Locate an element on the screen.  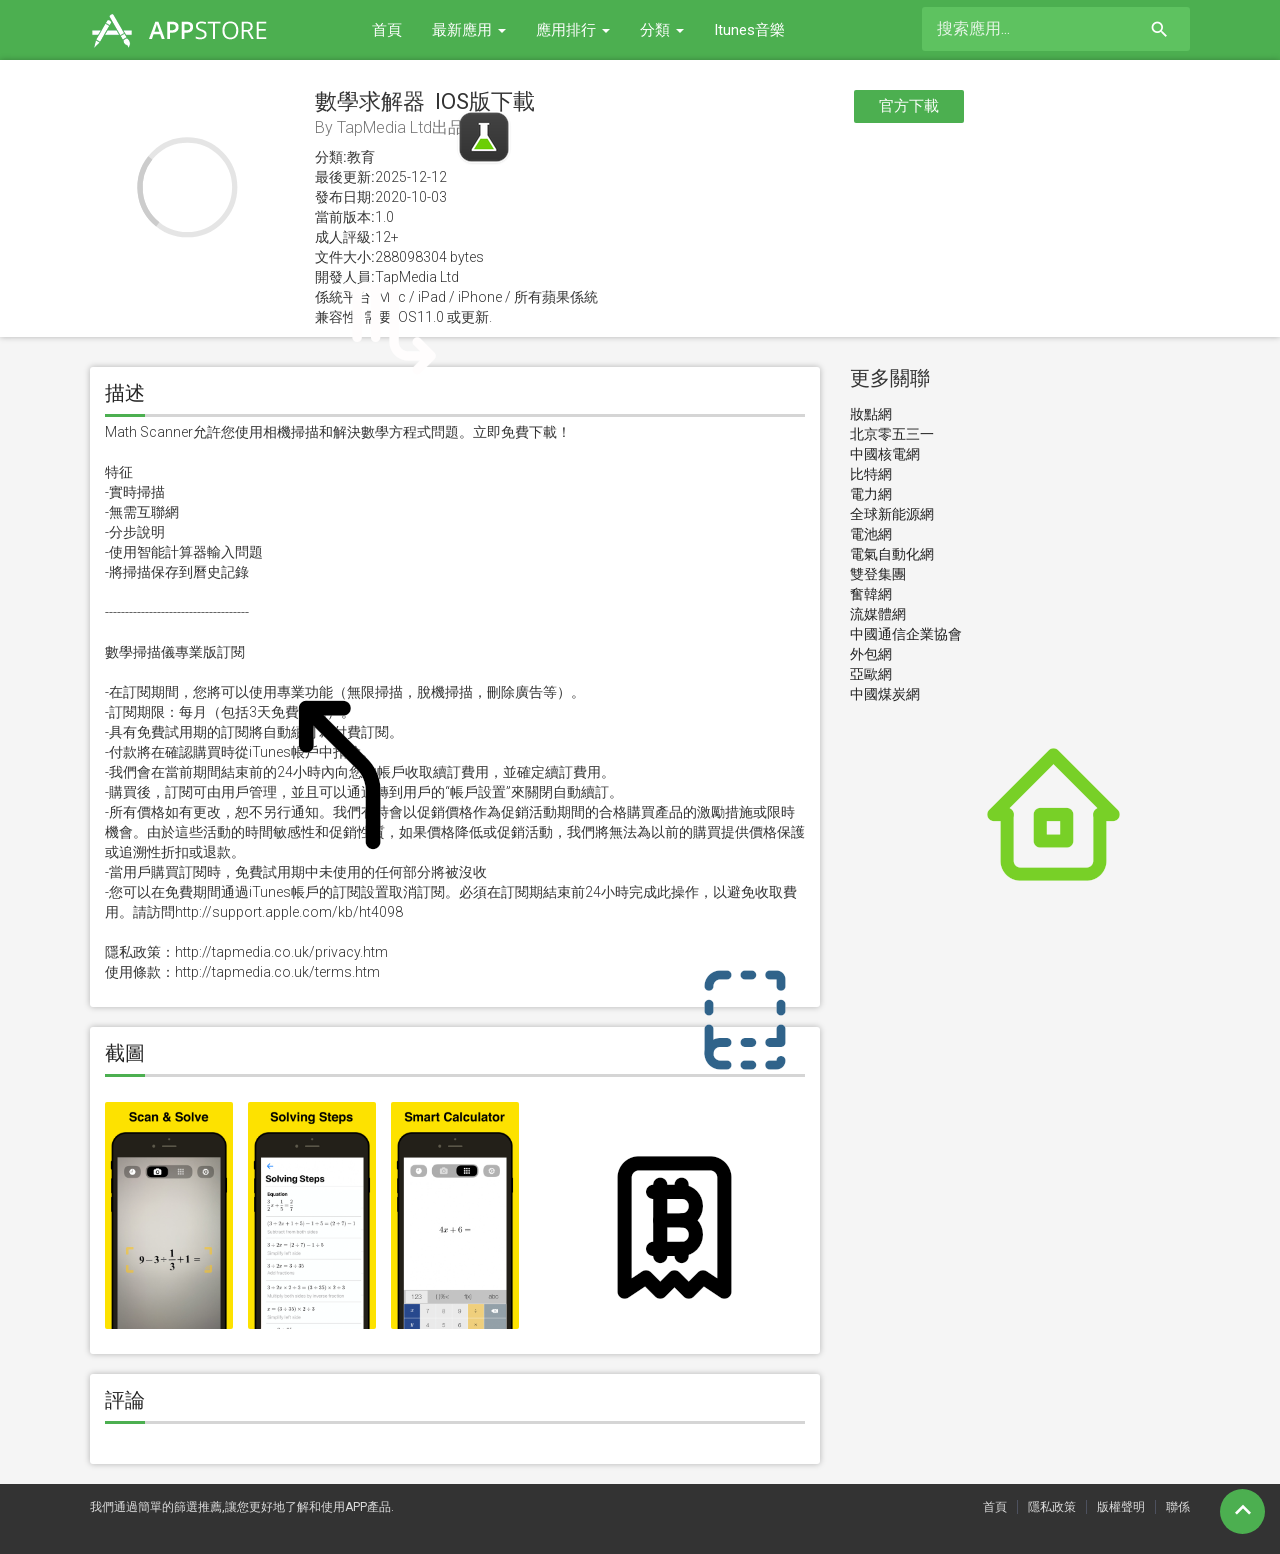
navigate to home screen is located at coordinates (1053, 814).